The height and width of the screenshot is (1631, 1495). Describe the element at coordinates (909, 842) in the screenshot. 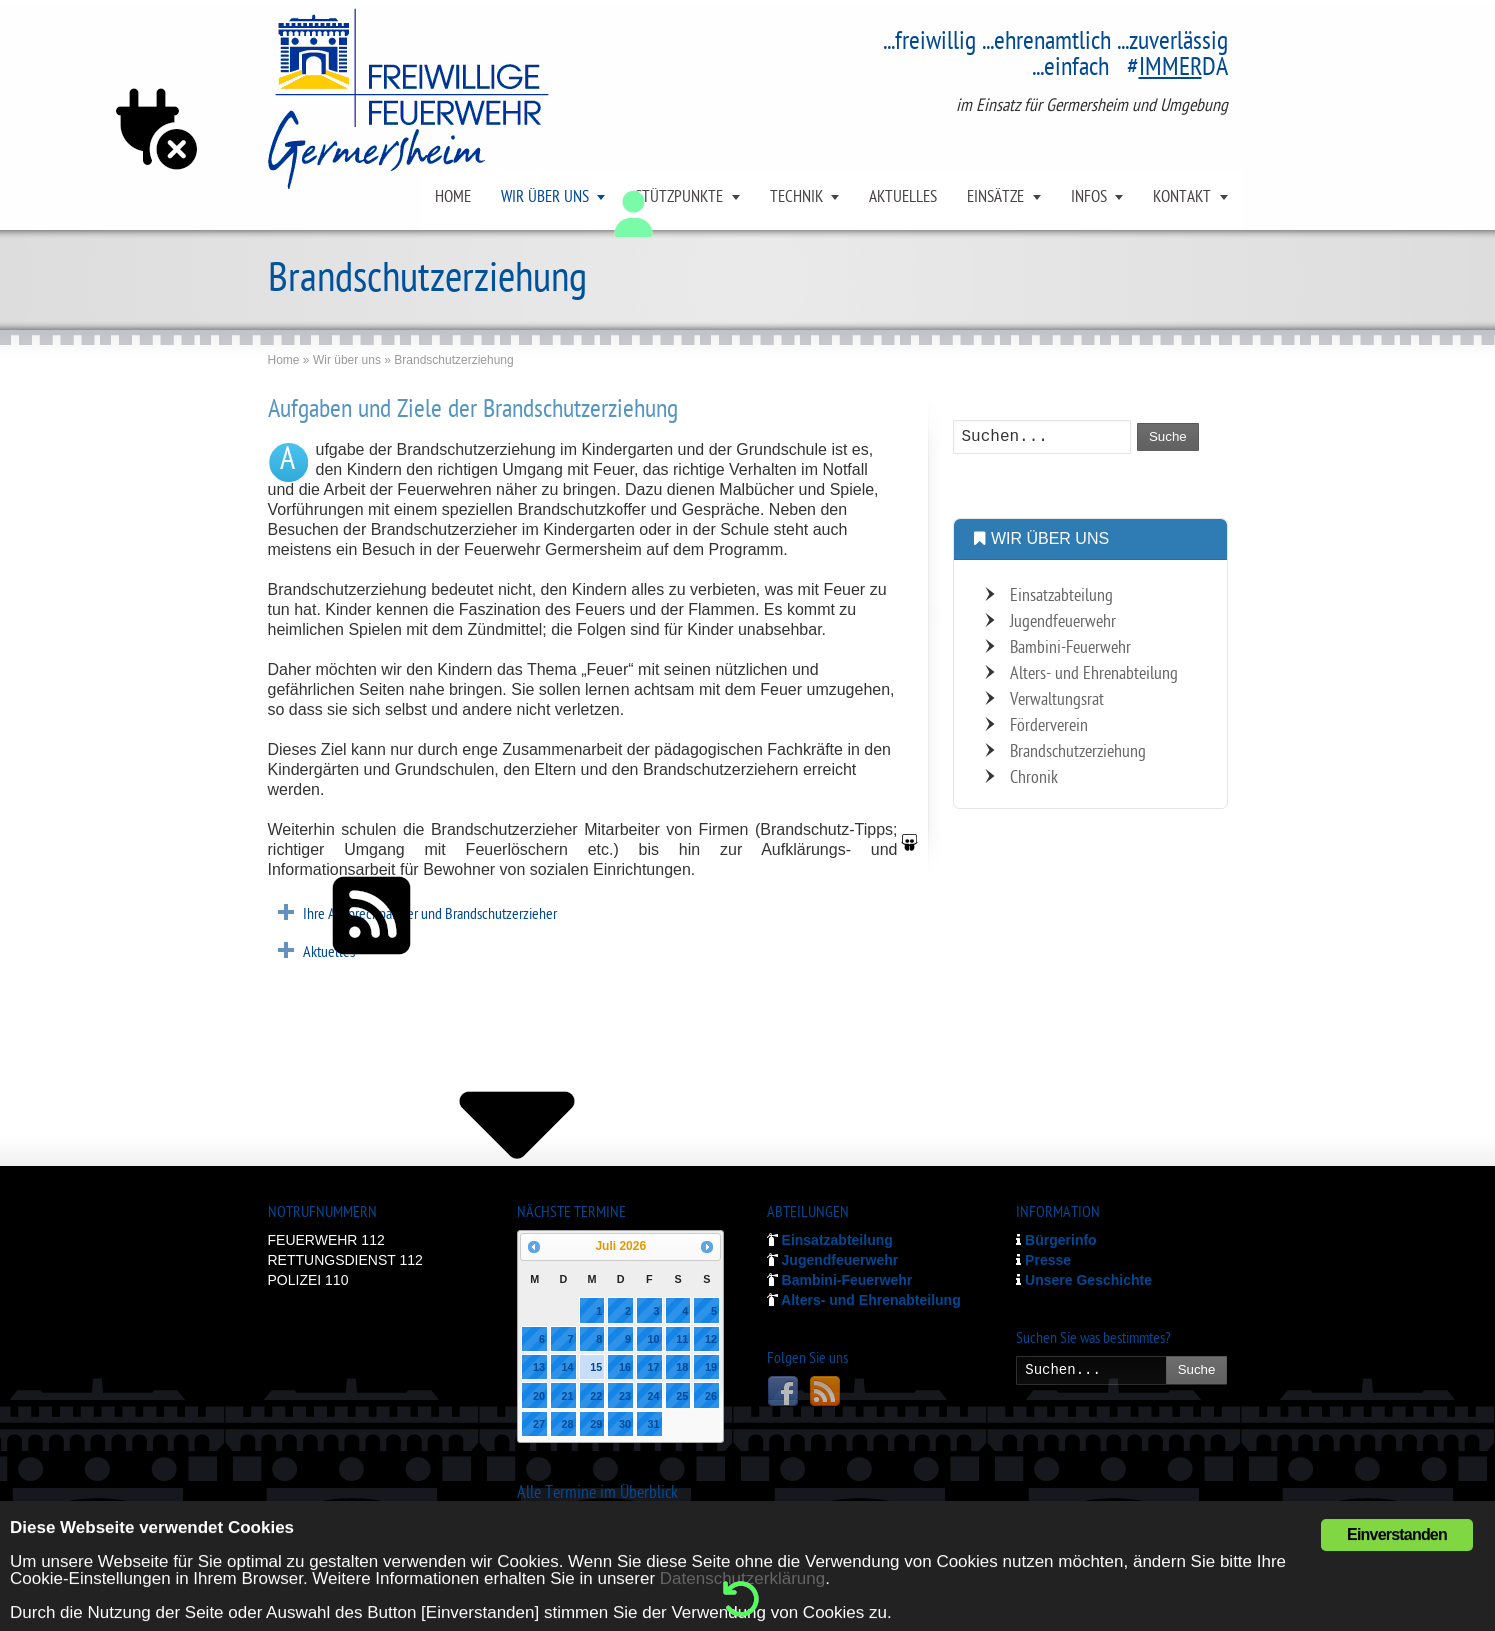

I see `open slideshare` at that location.